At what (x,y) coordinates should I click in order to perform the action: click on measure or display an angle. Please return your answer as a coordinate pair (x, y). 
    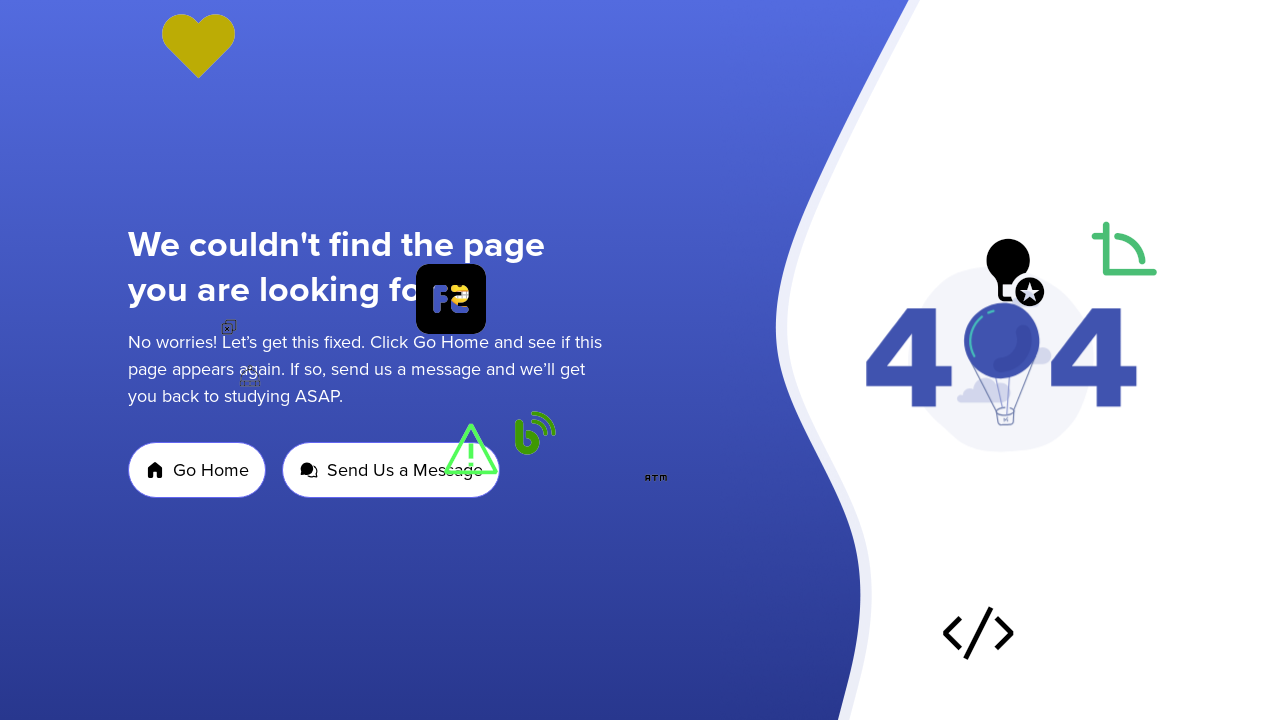
    Looking at the image, I should click on (1122, 252).